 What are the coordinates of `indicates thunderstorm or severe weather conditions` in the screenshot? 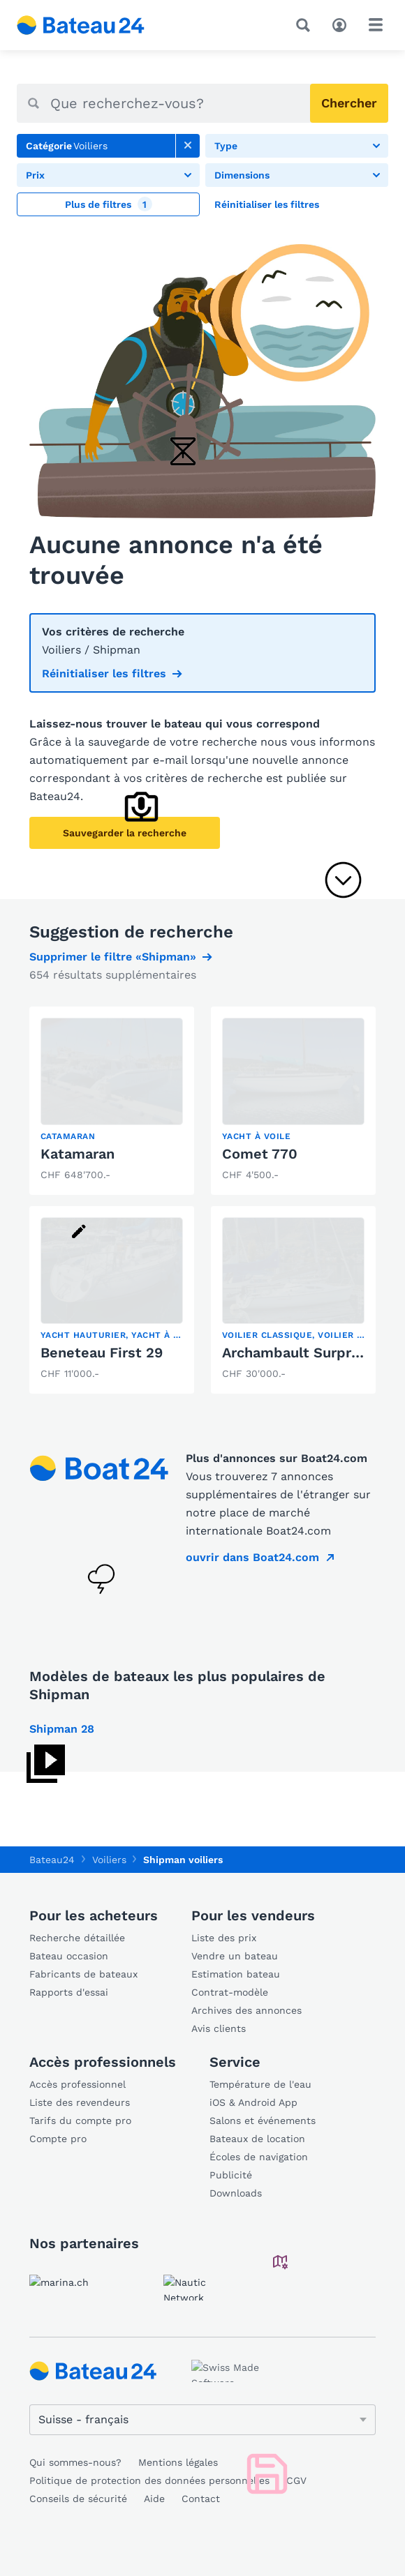 It's located at (101, 1579).